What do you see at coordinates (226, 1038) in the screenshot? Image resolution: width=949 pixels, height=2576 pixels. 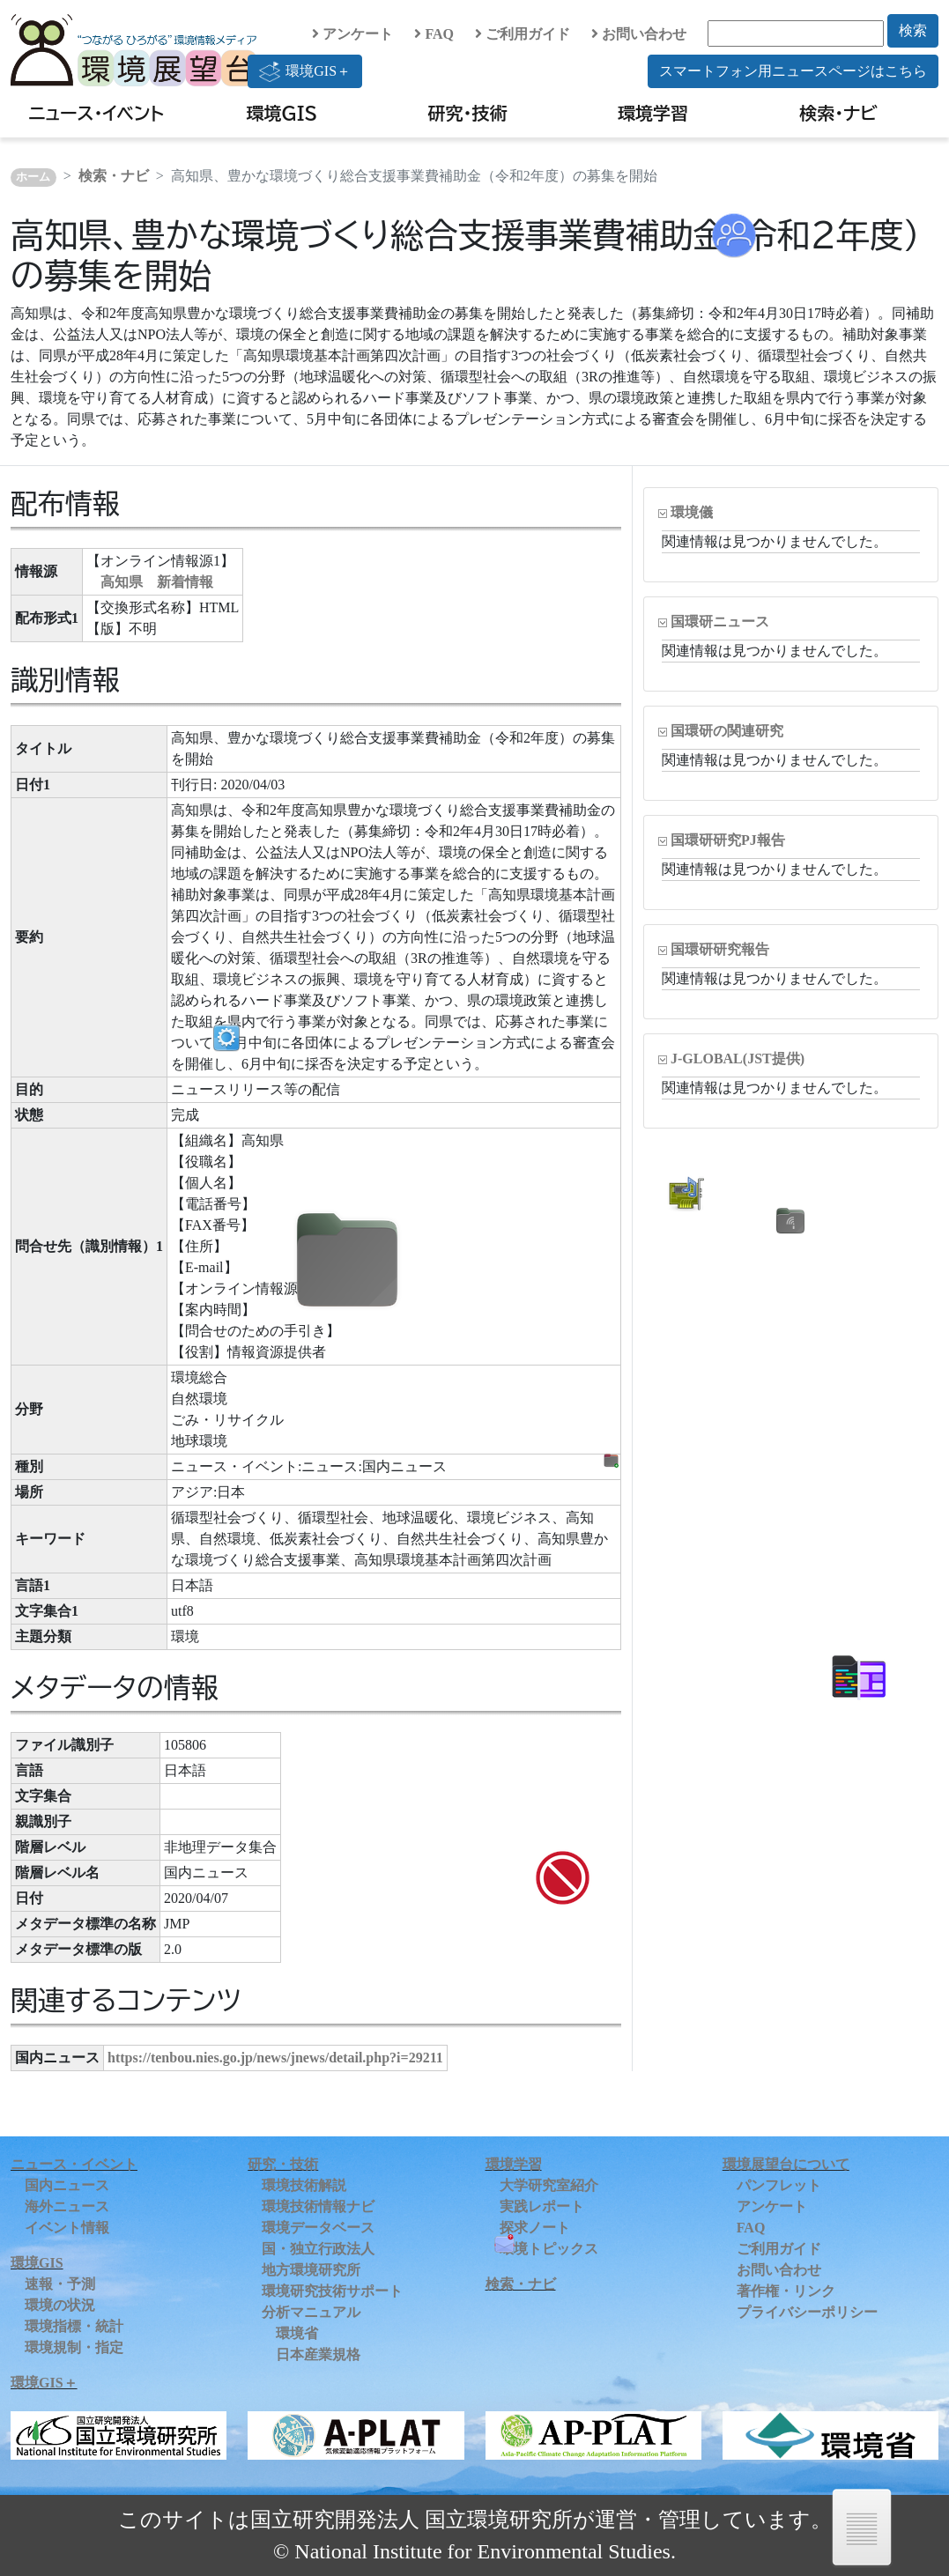 I see `access system runtime components` at bounding box center [226, 1038].